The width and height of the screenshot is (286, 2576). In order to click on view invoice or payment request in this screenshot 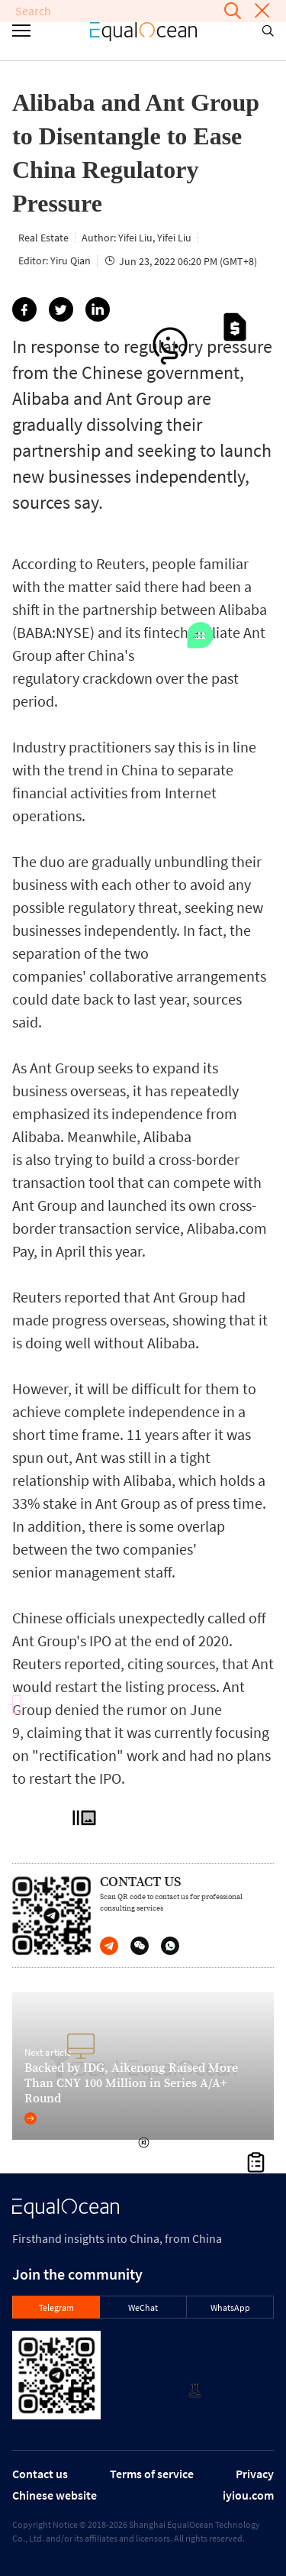, I will do `click(235, 327)`.